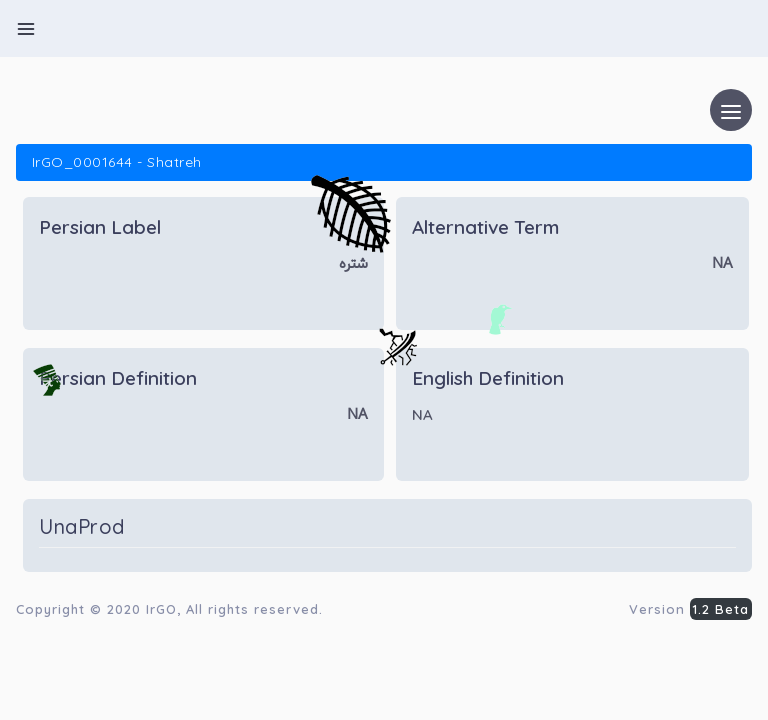 The image size is (768, 720). Describe the element at coordinates (398, 347) in the screenshot. I see `activate lightning sword ability` at that location.